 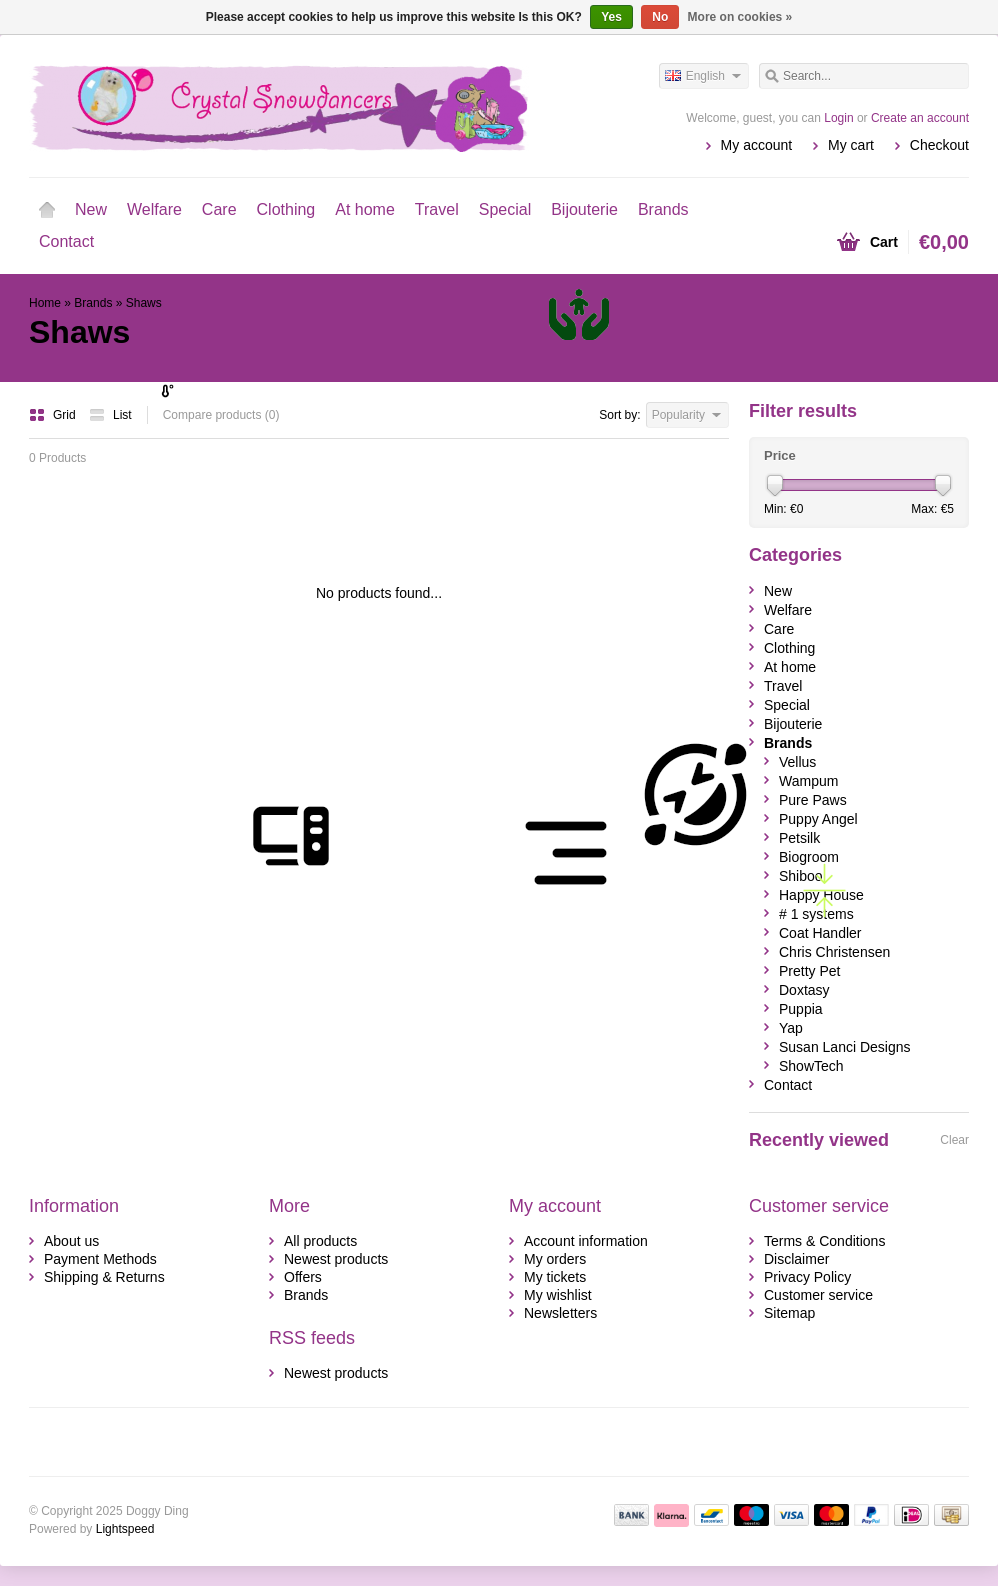 What do you see at coordinates (824, 890) in the screenshot?
I see `collapse or minimize vertical content` at bounding box center [824, 890].